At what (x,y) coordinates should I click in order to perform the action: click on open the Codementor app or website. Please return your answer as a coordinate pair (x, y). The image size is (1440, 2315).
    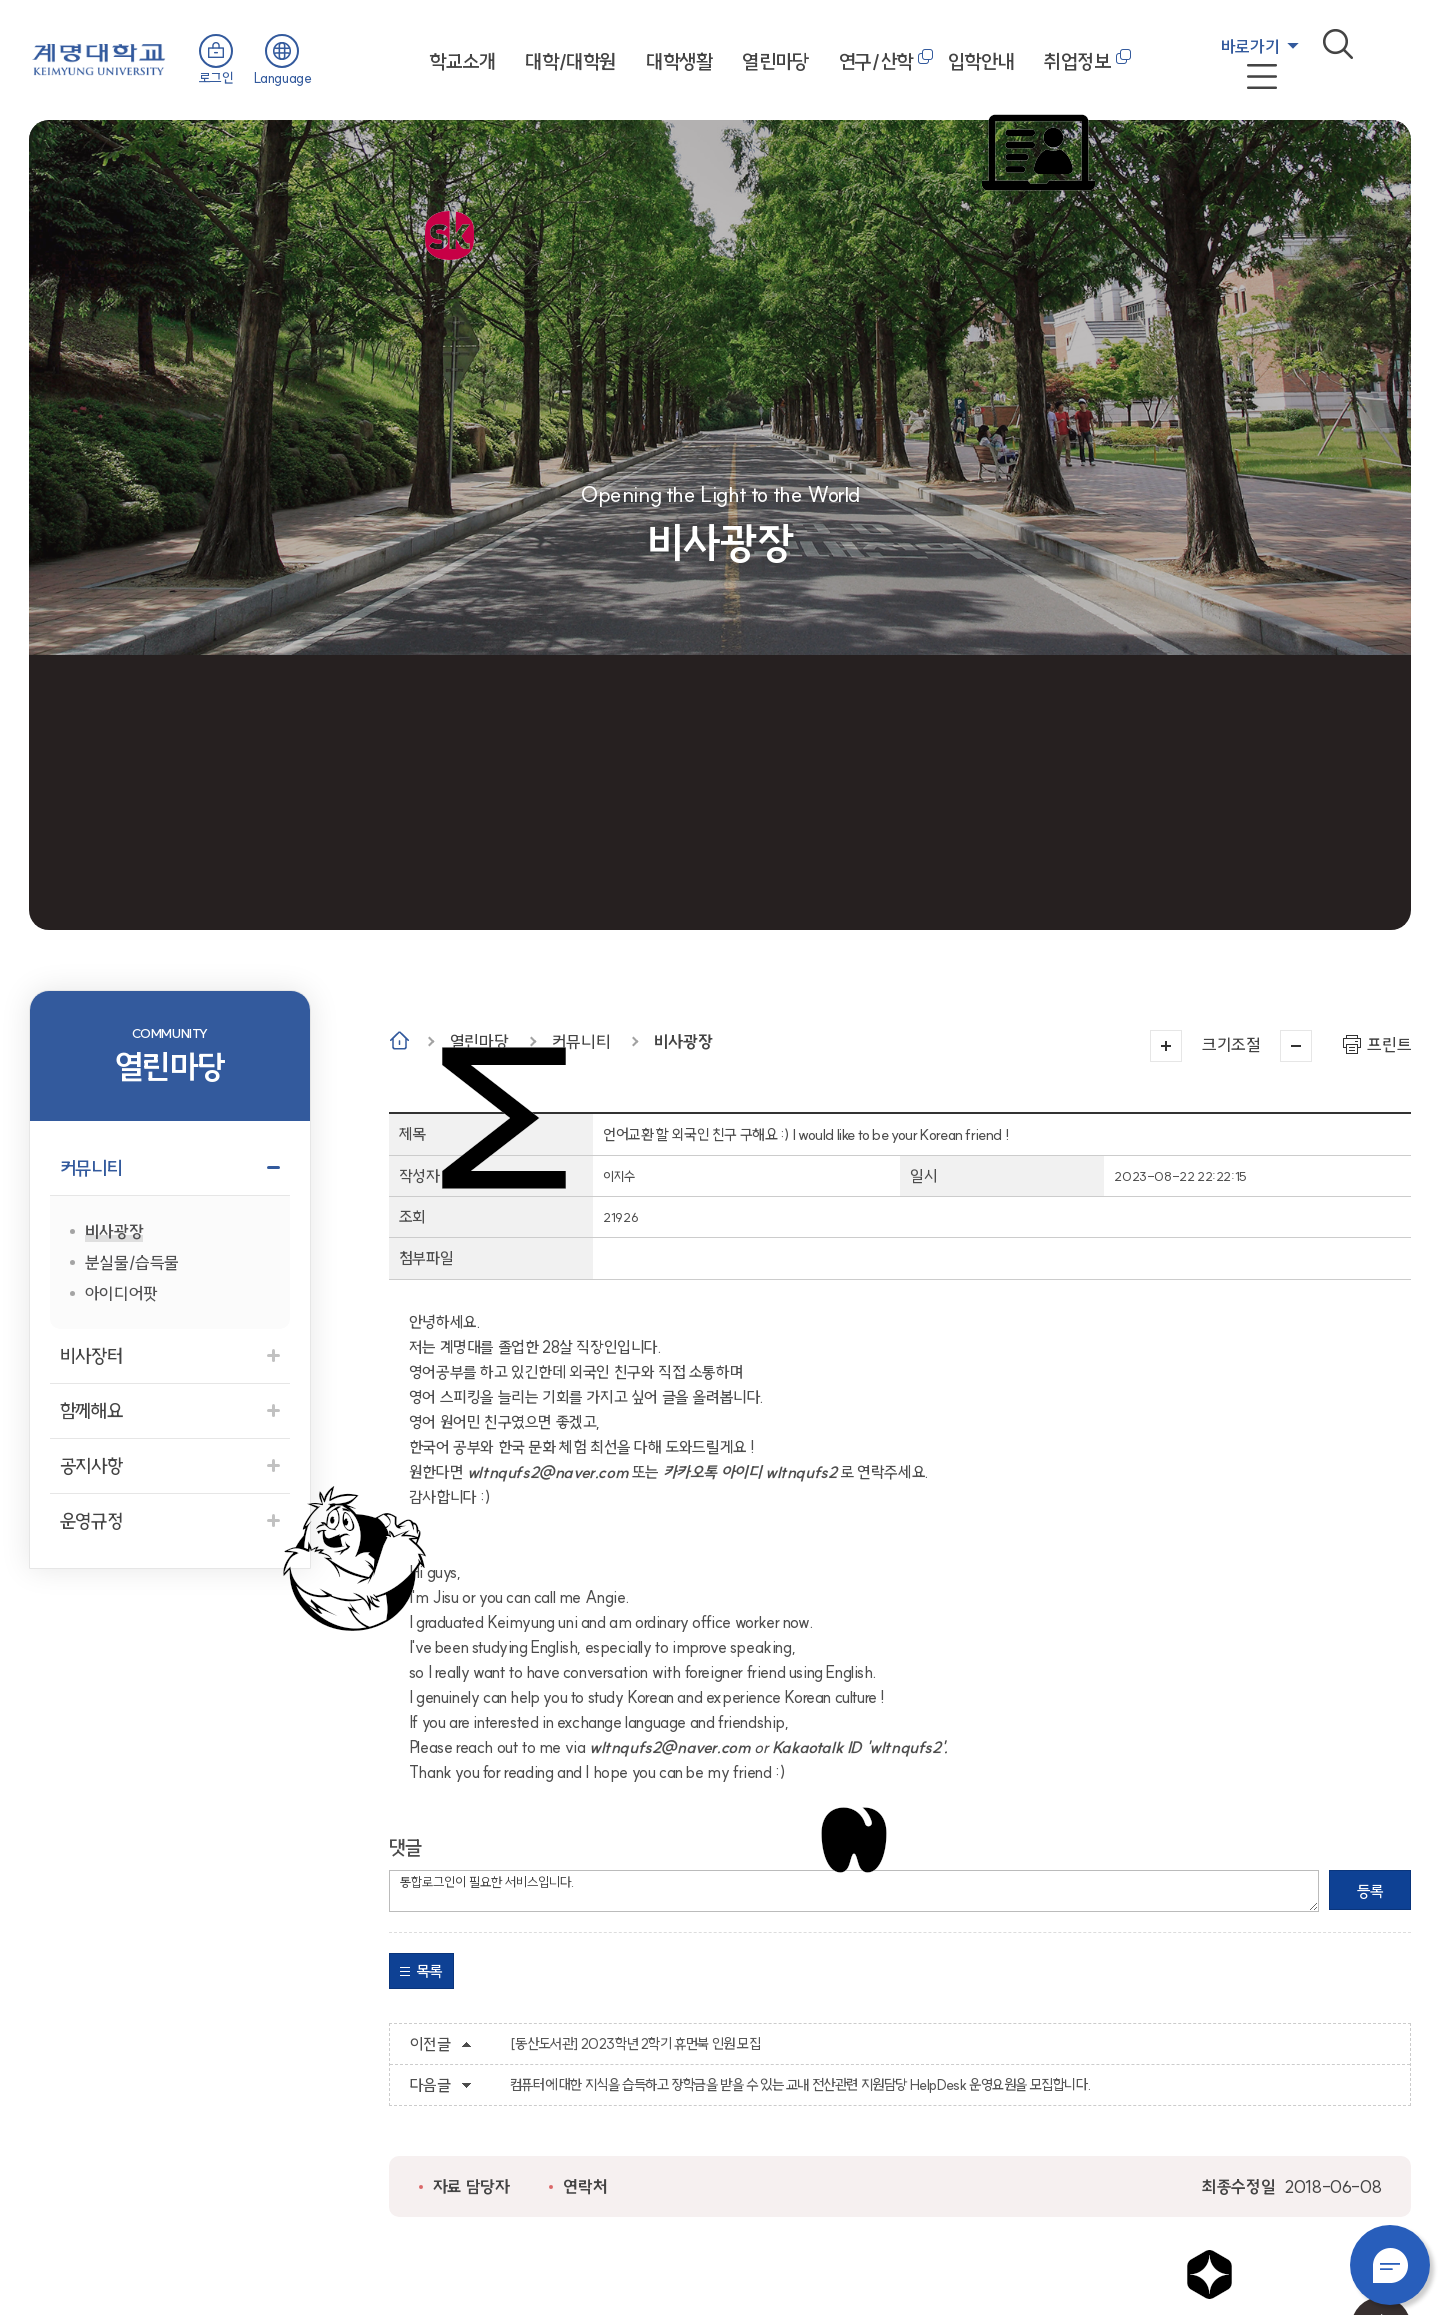
    Looking at the image, I should click on (1038, 152).